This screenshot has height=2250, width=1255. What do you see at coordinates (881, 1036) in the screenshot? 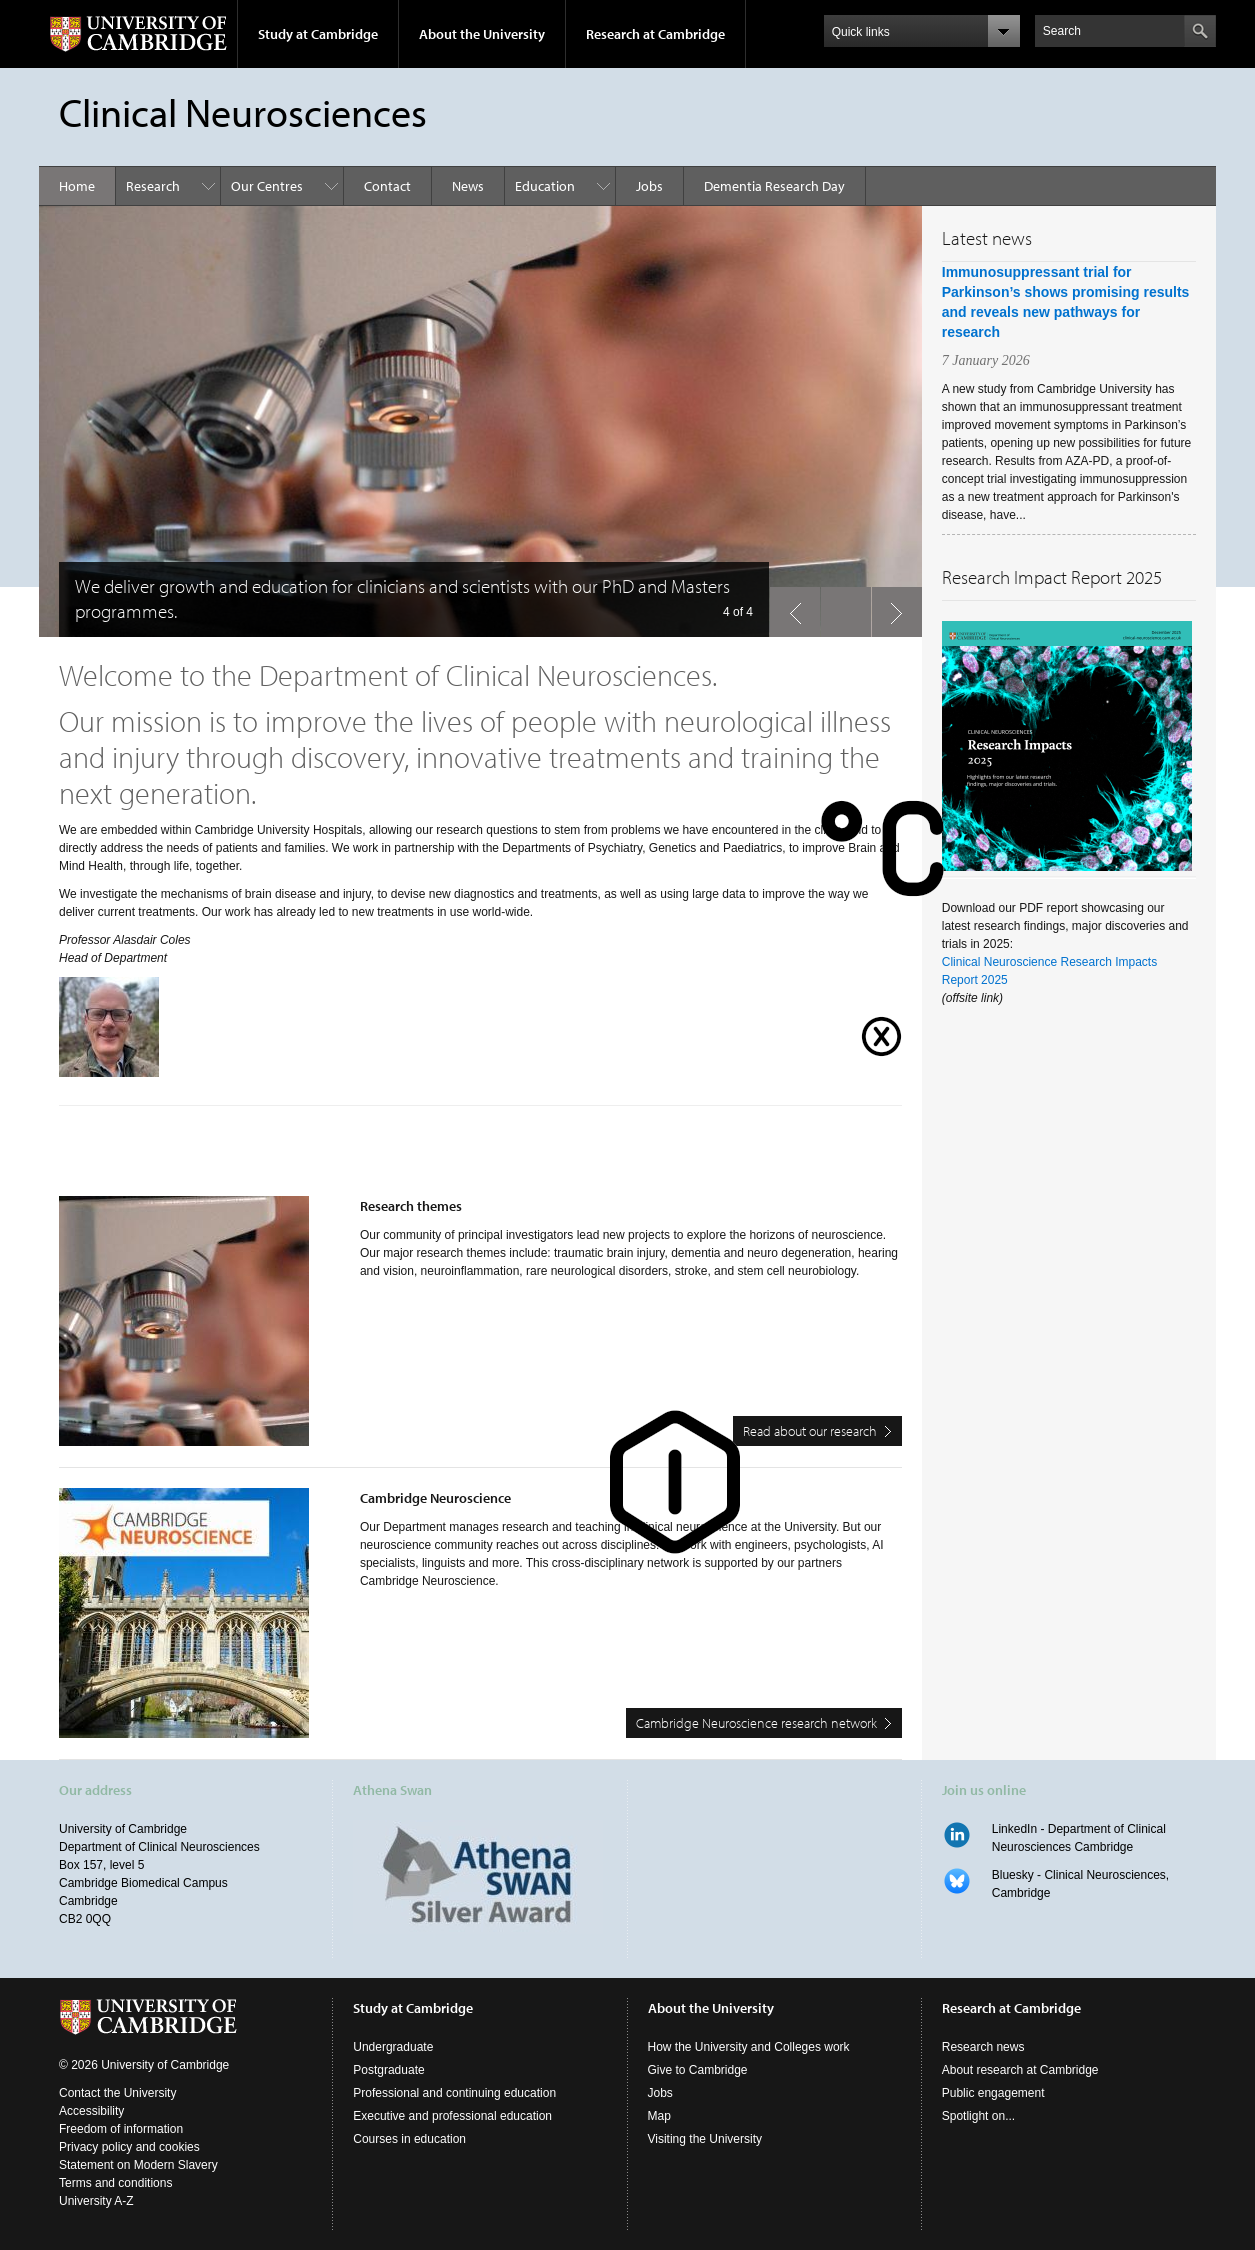
I see `xbox x button indicator` at bounding box center [881, 1036].